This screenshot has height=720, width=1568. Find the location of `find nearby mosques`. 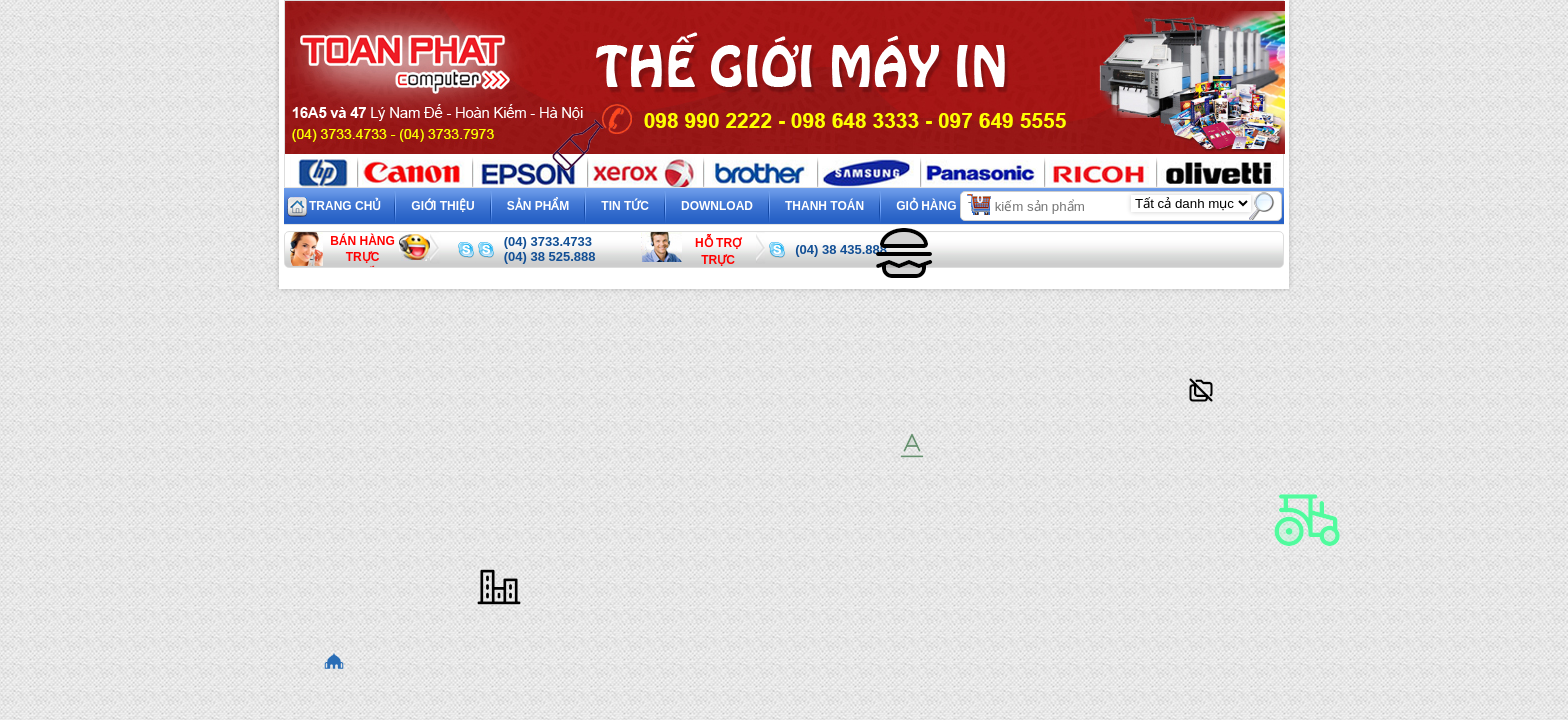

find nearby mosques is located at coordinates (334, 662).